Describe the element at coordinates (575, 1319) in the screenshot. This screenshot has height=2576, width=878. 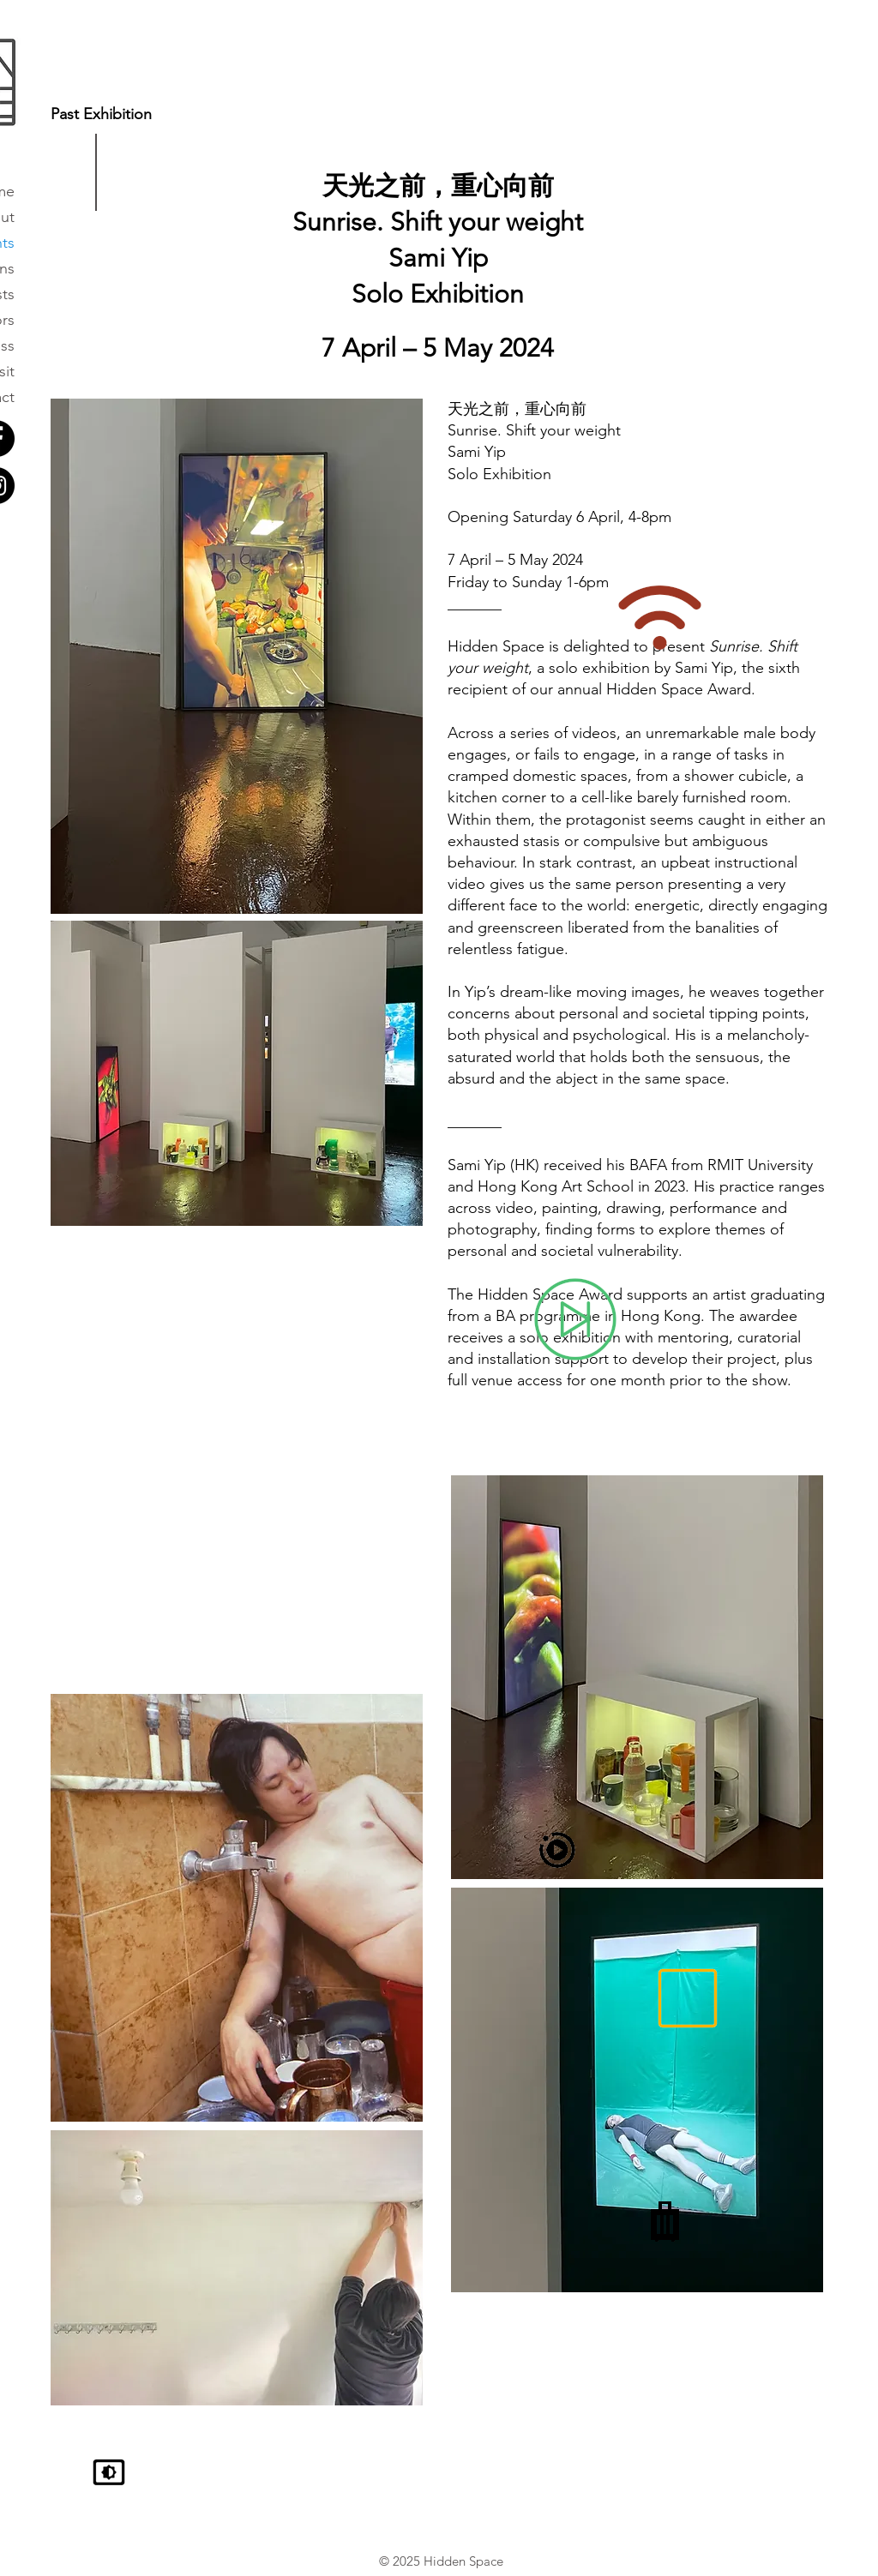
I see `skip to the next track` at that location.